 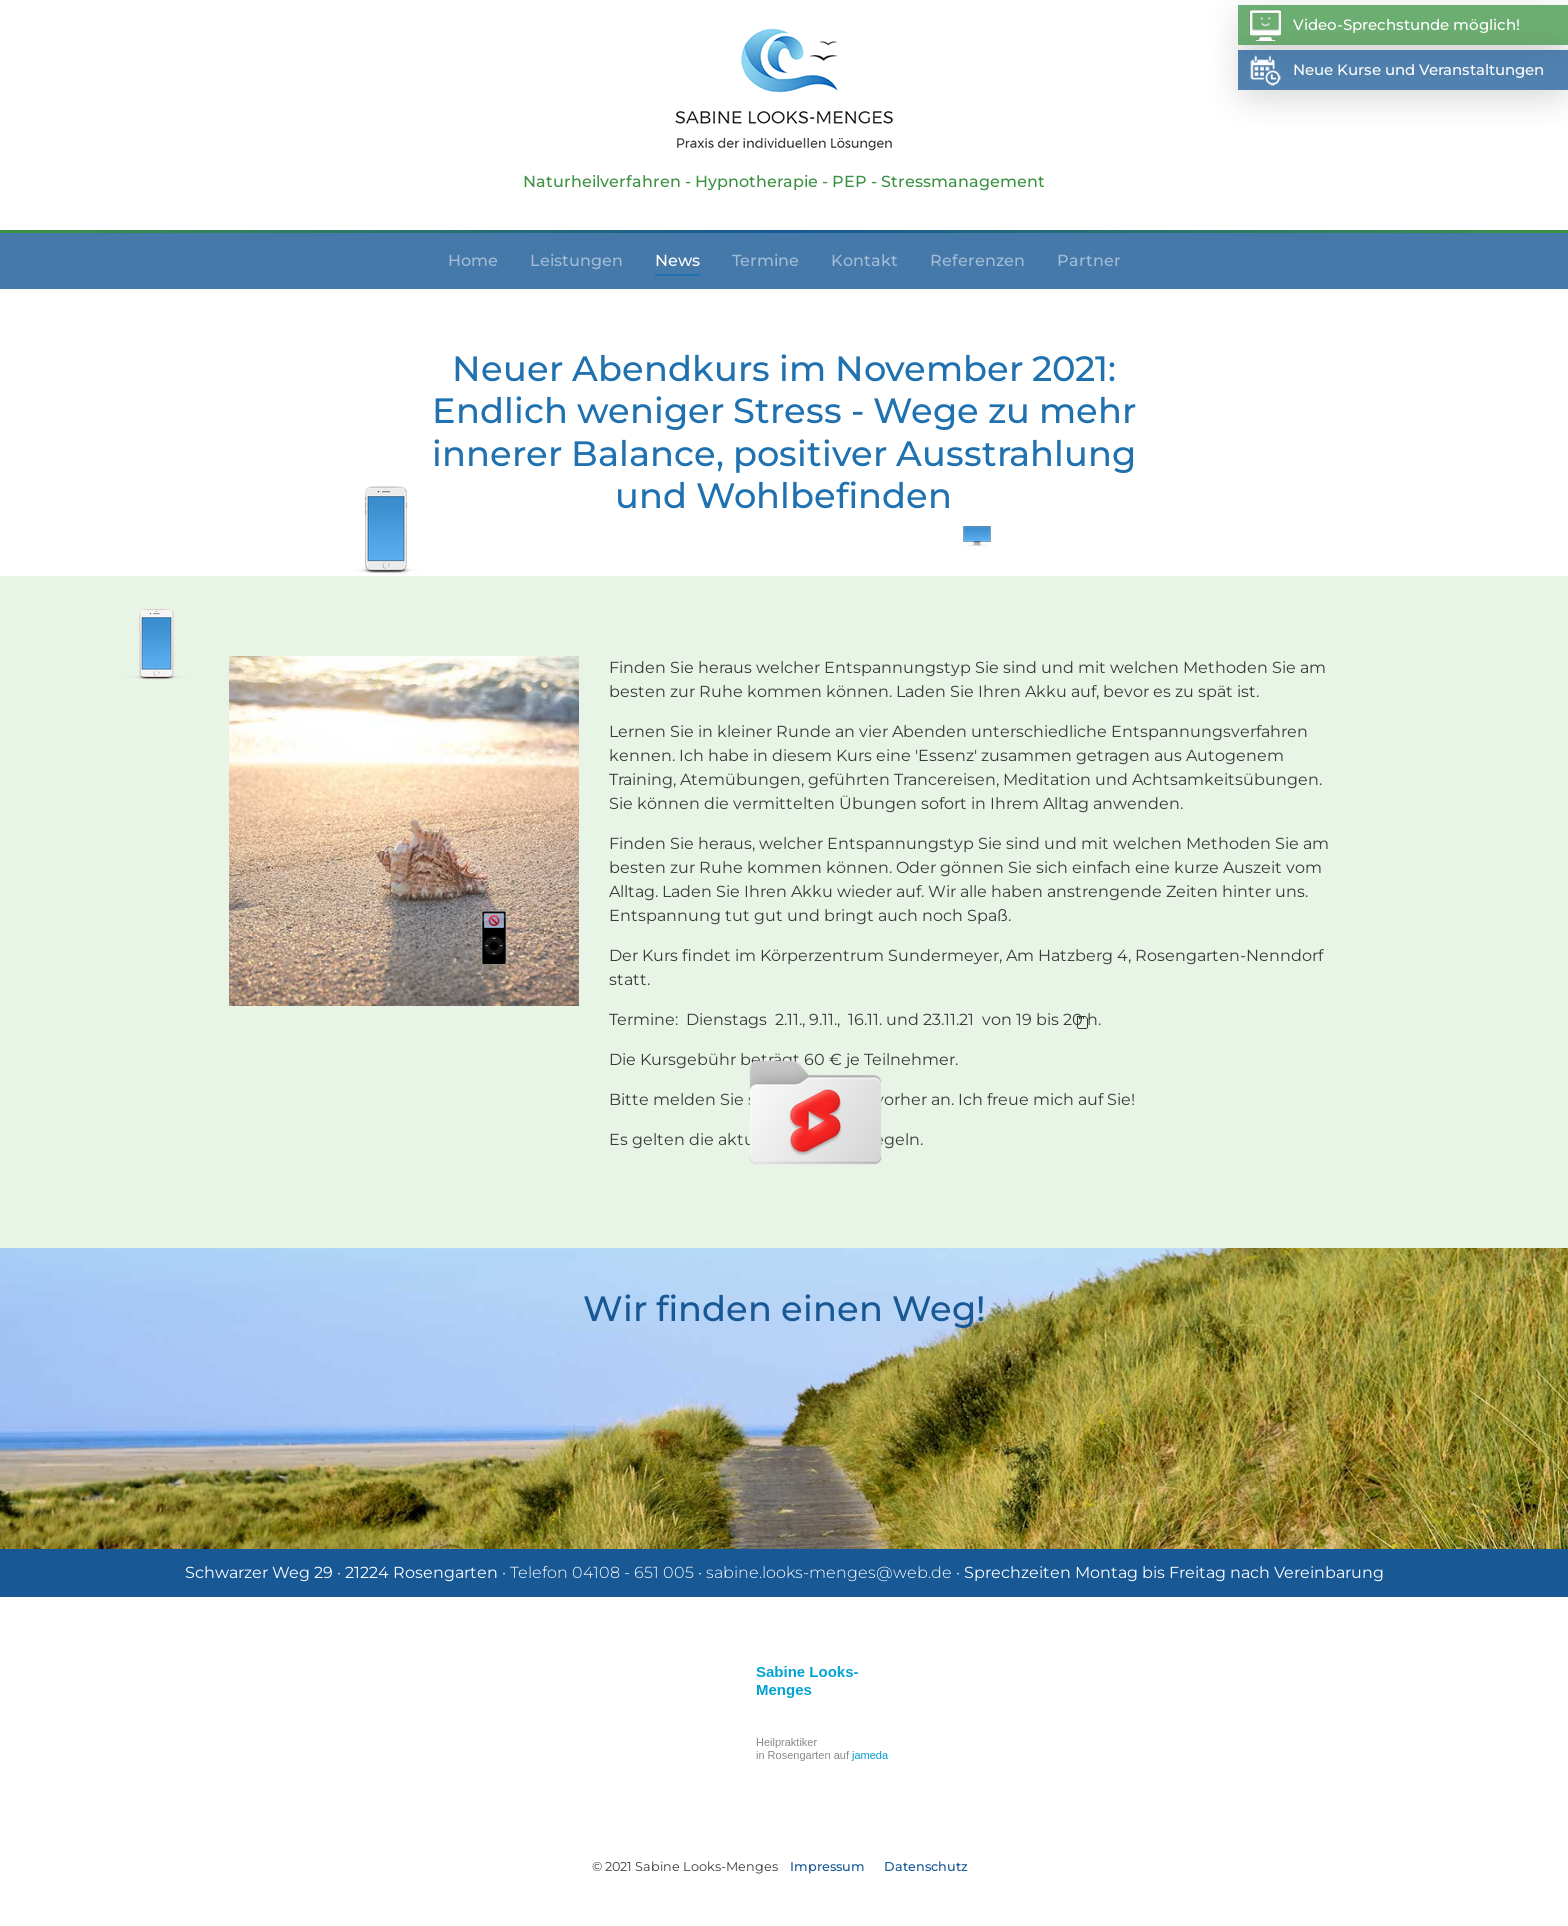 What do you see at coordinates (977, 533) in the screenshot?
I see `apple pro display xdr monitor` at bounding box center [977, 533].